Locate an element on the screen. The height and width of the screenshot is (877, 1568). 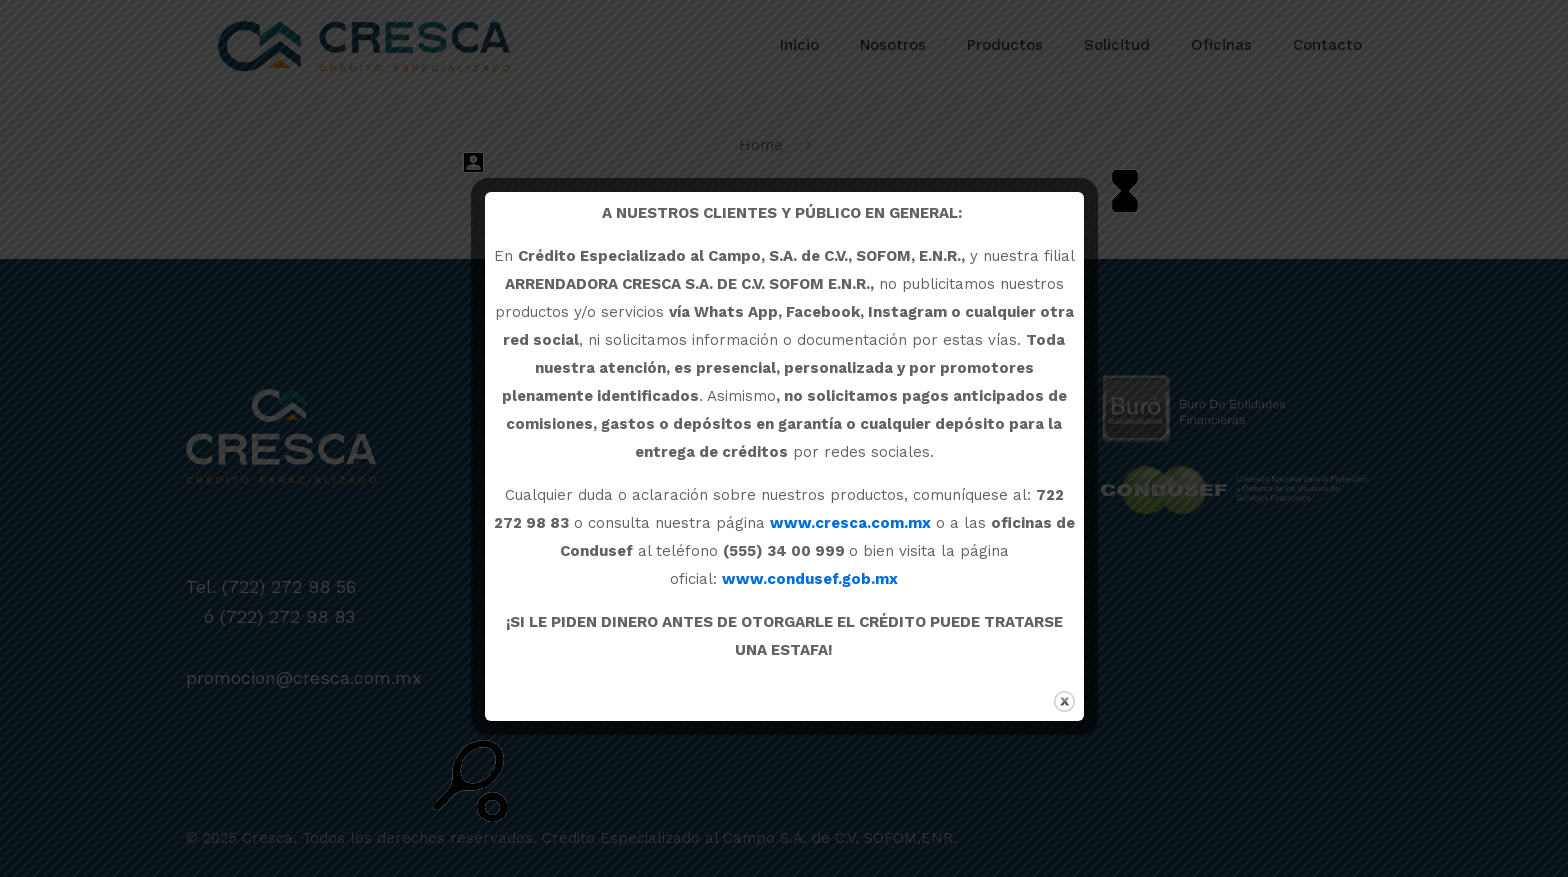
access tennis or racket sports features is located at coordinates (470, 781).